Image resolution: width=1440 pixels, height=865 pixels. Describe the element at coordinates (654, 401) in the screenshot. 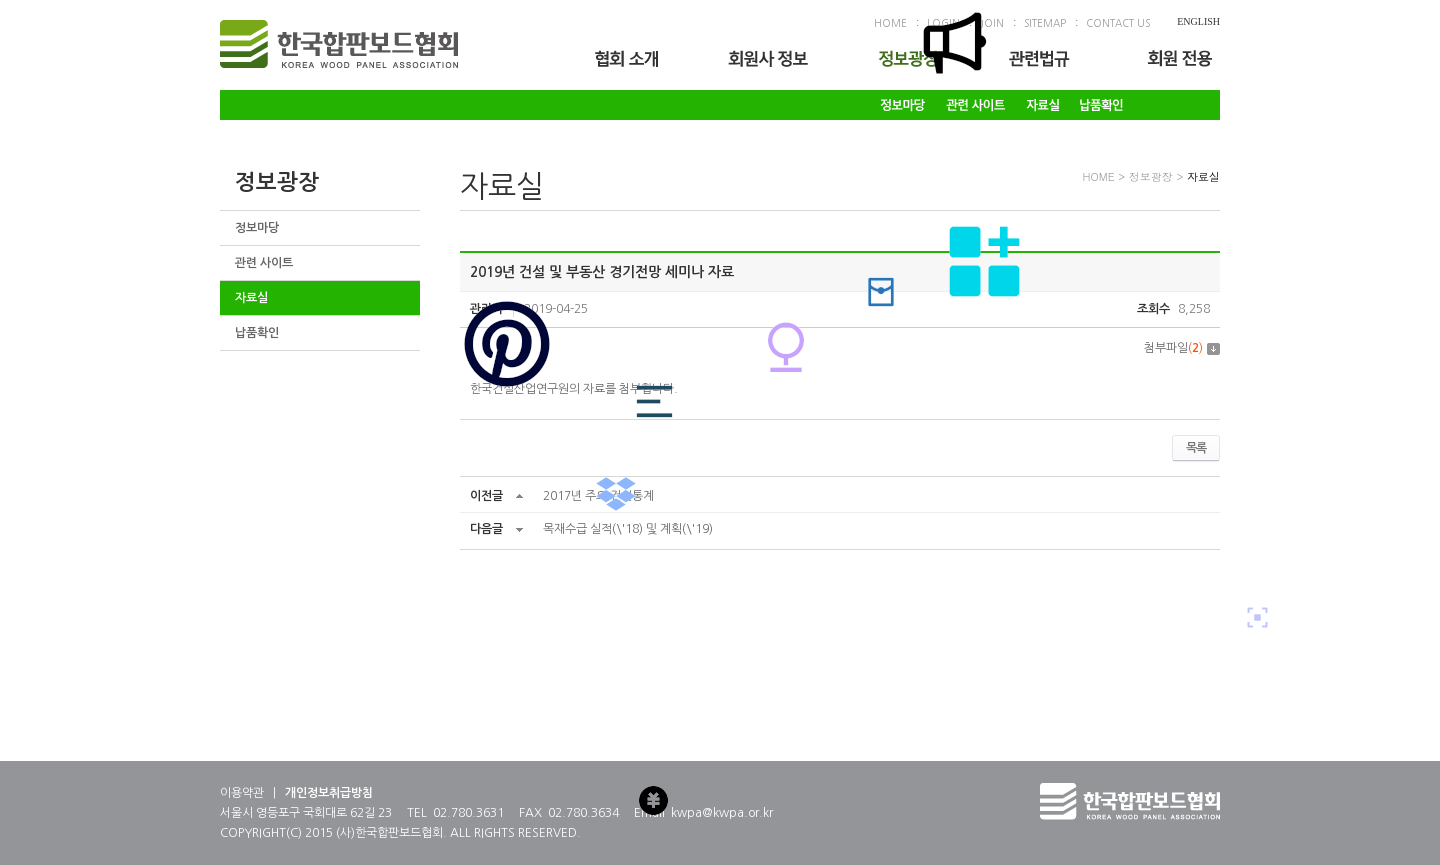

I see `open navigation menu` at that location.